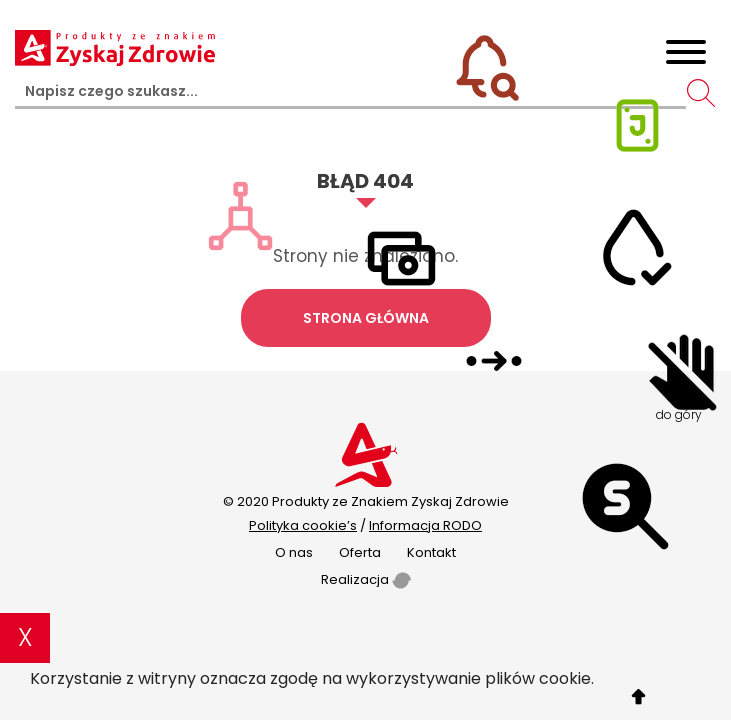 The image size is (731, 720). Describe the element at coordinates (484, 66) in the screenshot. I see `search through your notifications` at that location.